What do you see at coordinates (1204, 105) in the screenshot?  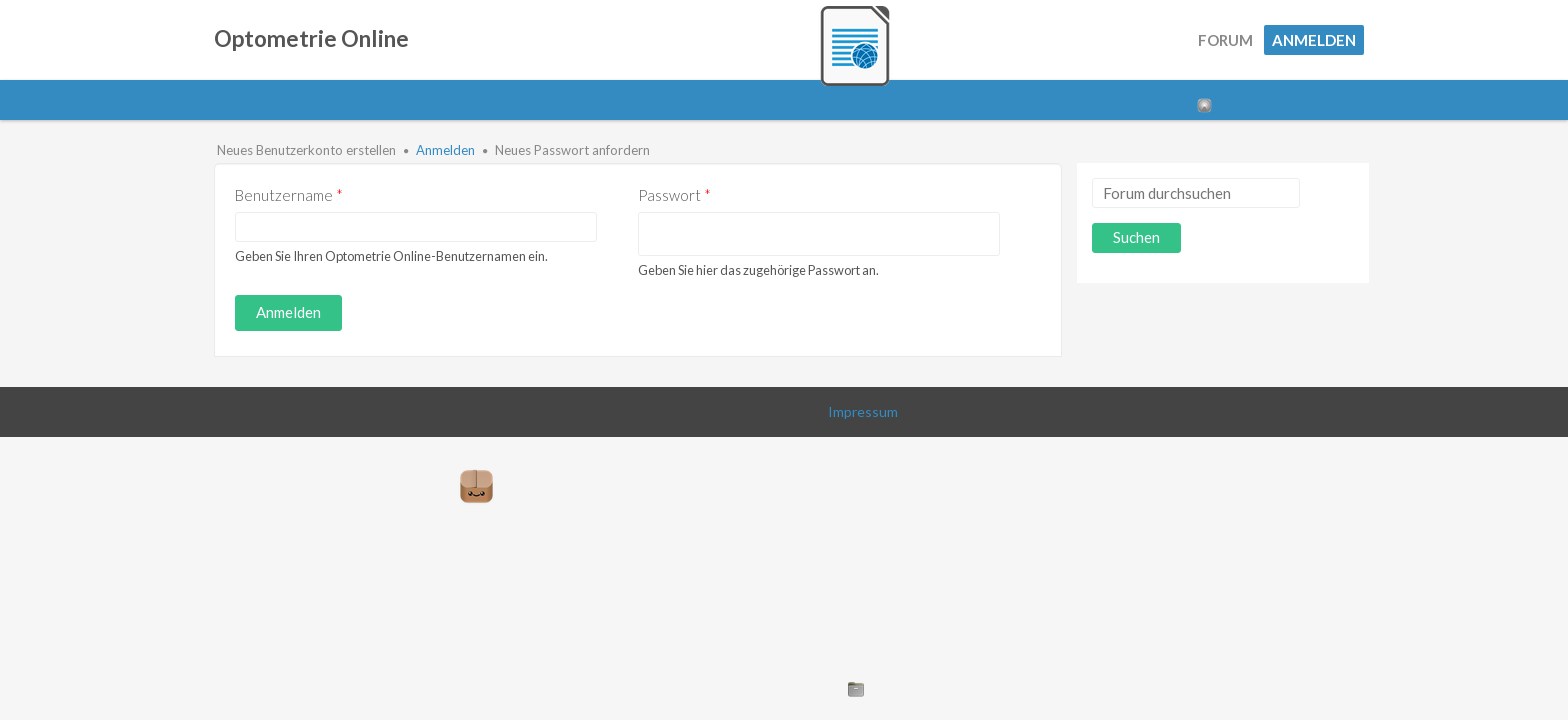 I see `share files wirelessly via airdrop` at bounding box center [1204, 105].